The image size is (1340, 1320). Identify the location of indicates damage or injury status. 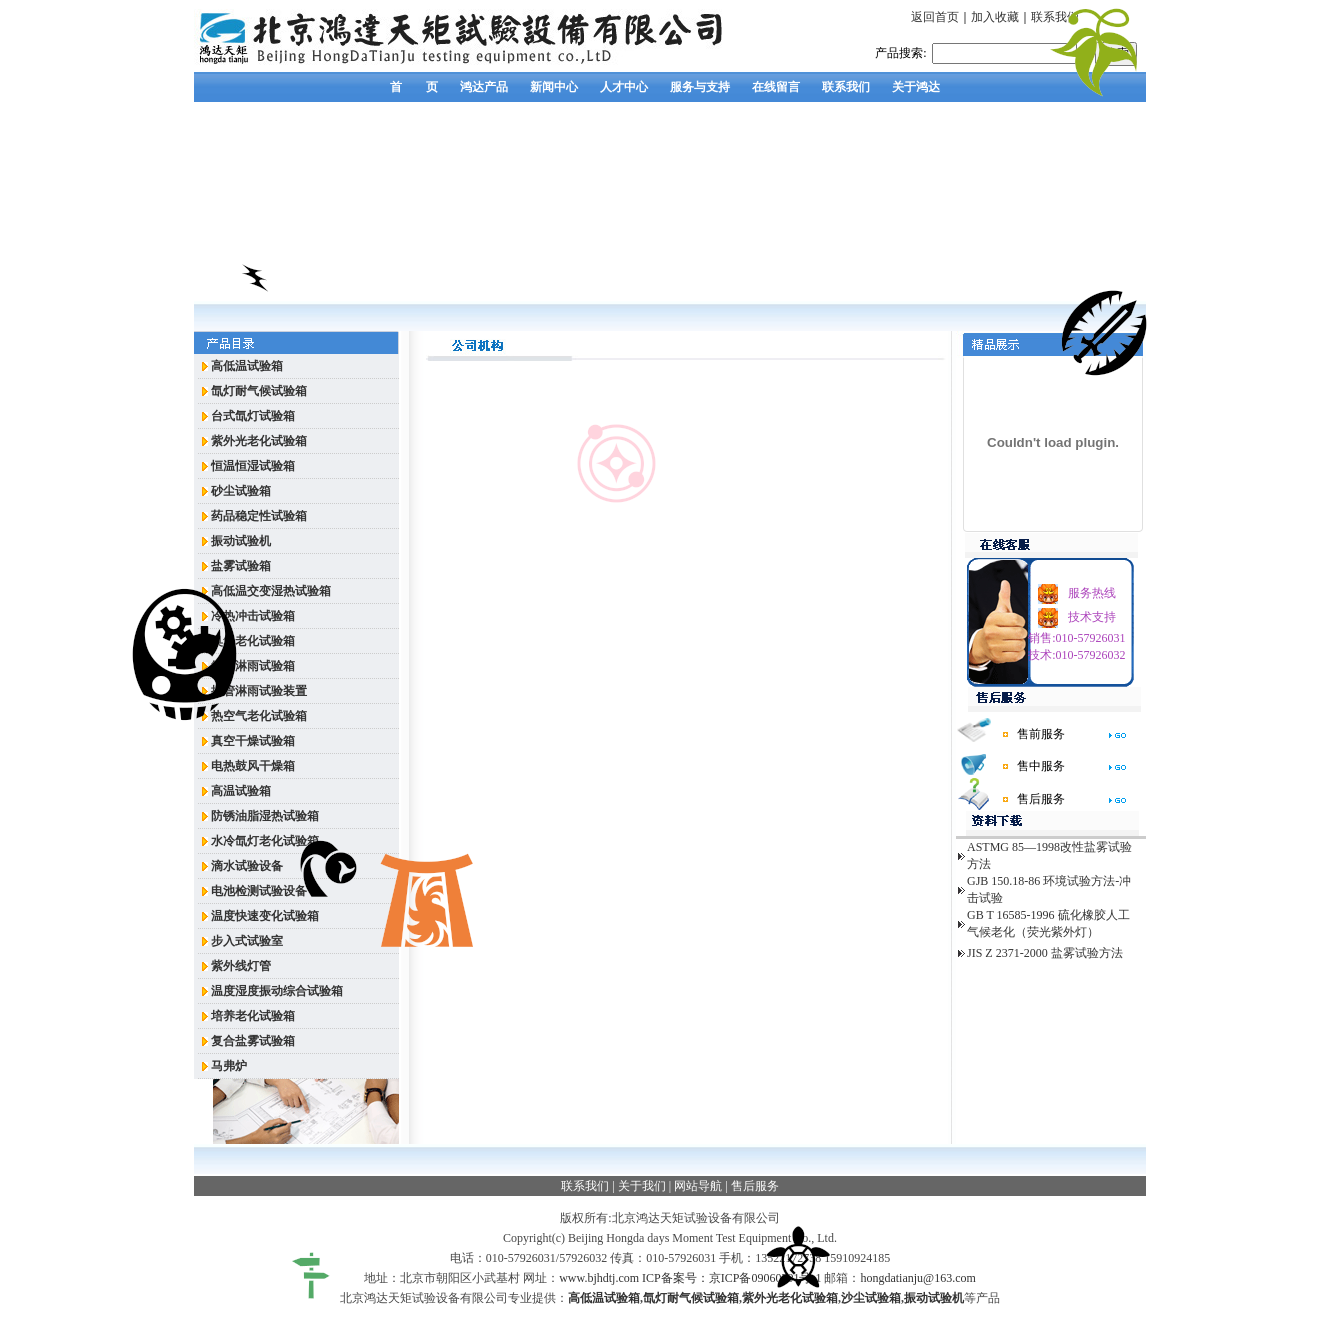
(255, 278).